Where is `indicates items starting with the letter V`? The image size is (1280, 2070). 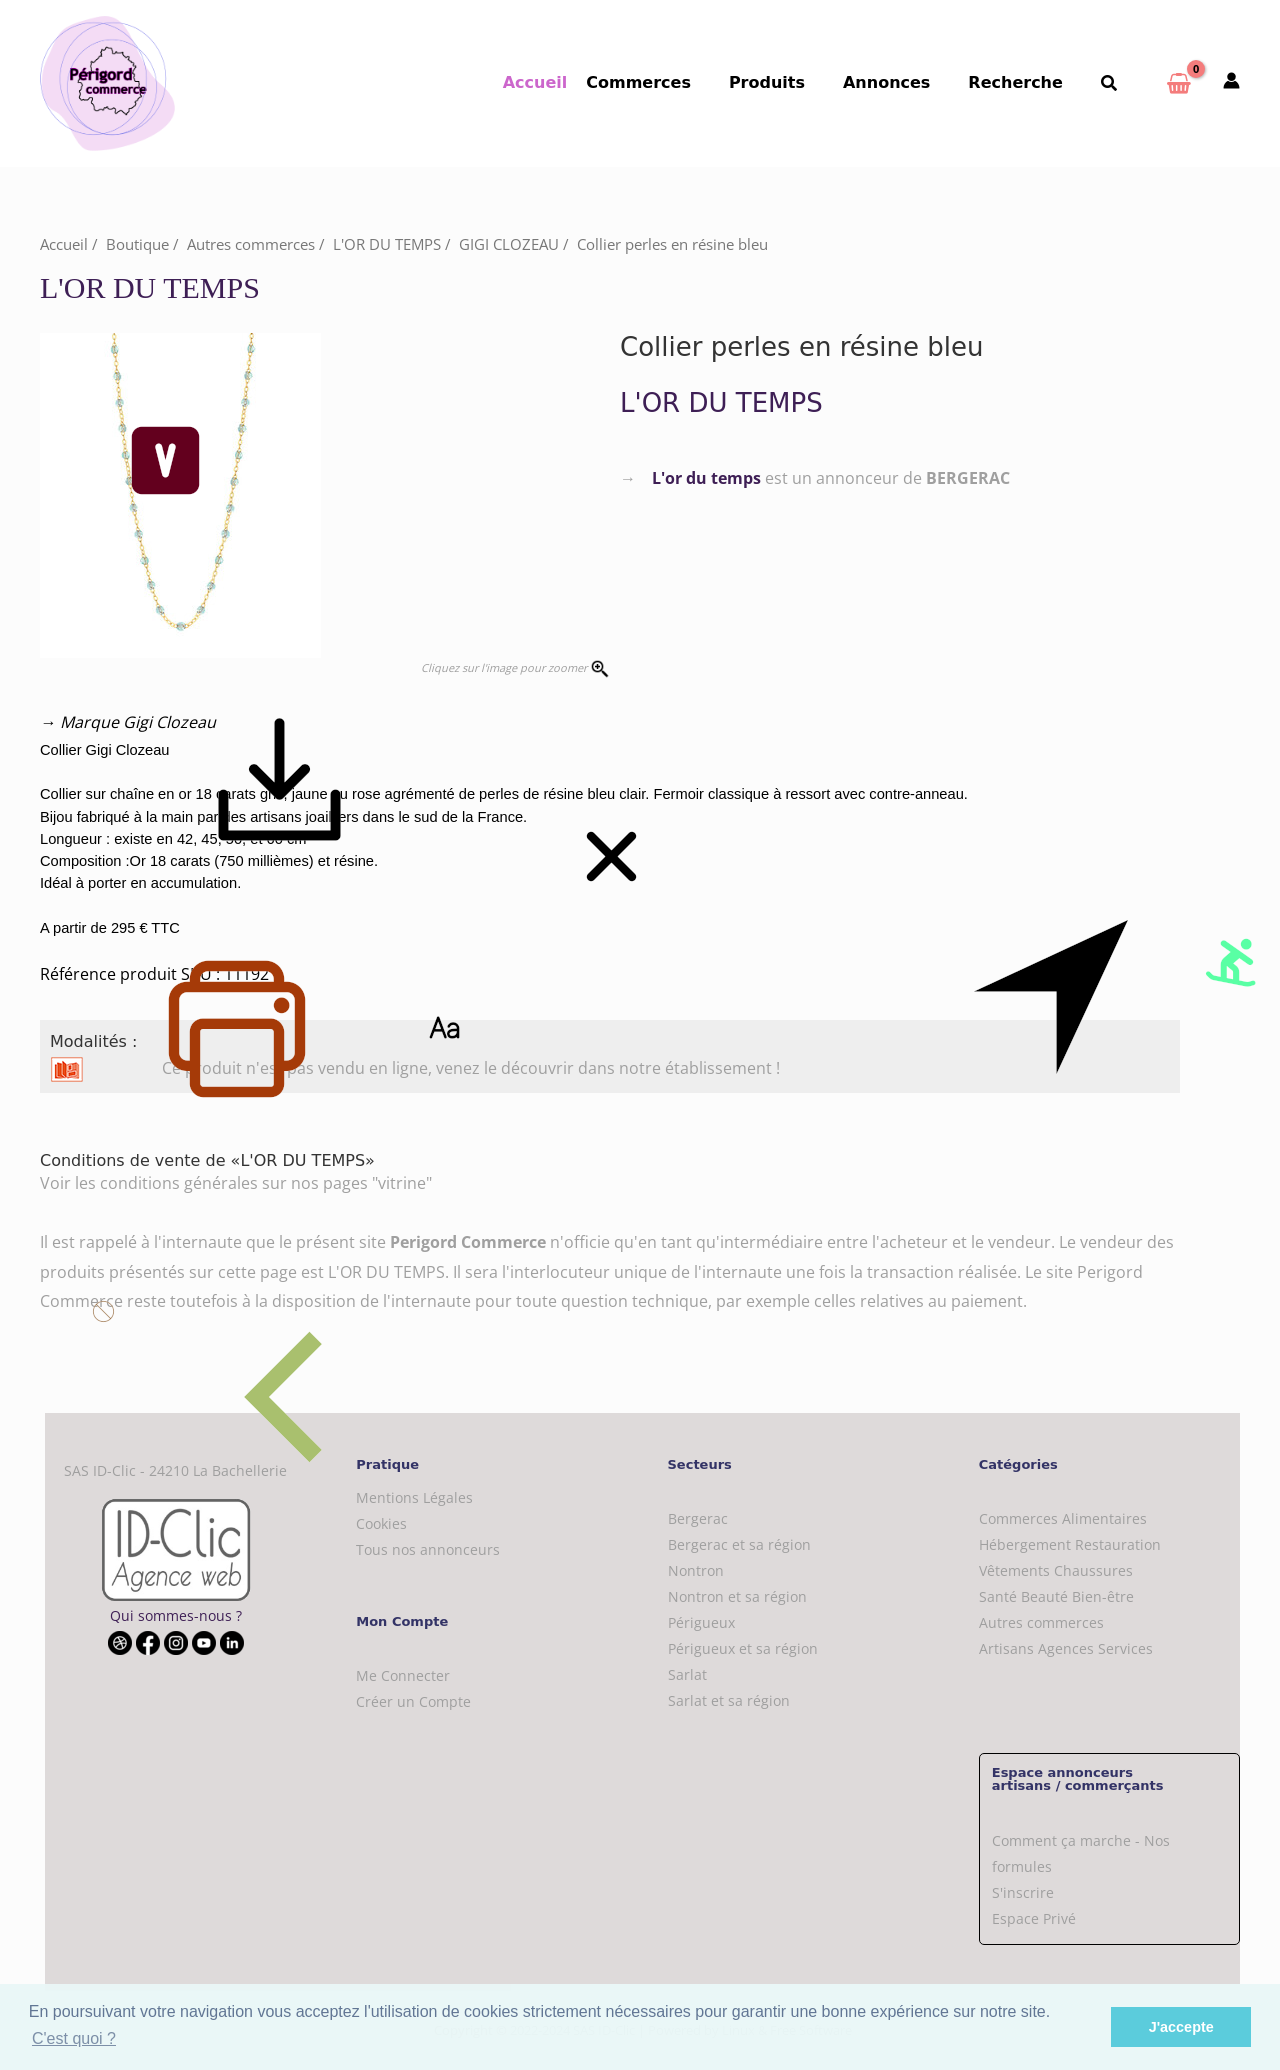
indicates items starting with the letter V is located at coordinates (165, 460).